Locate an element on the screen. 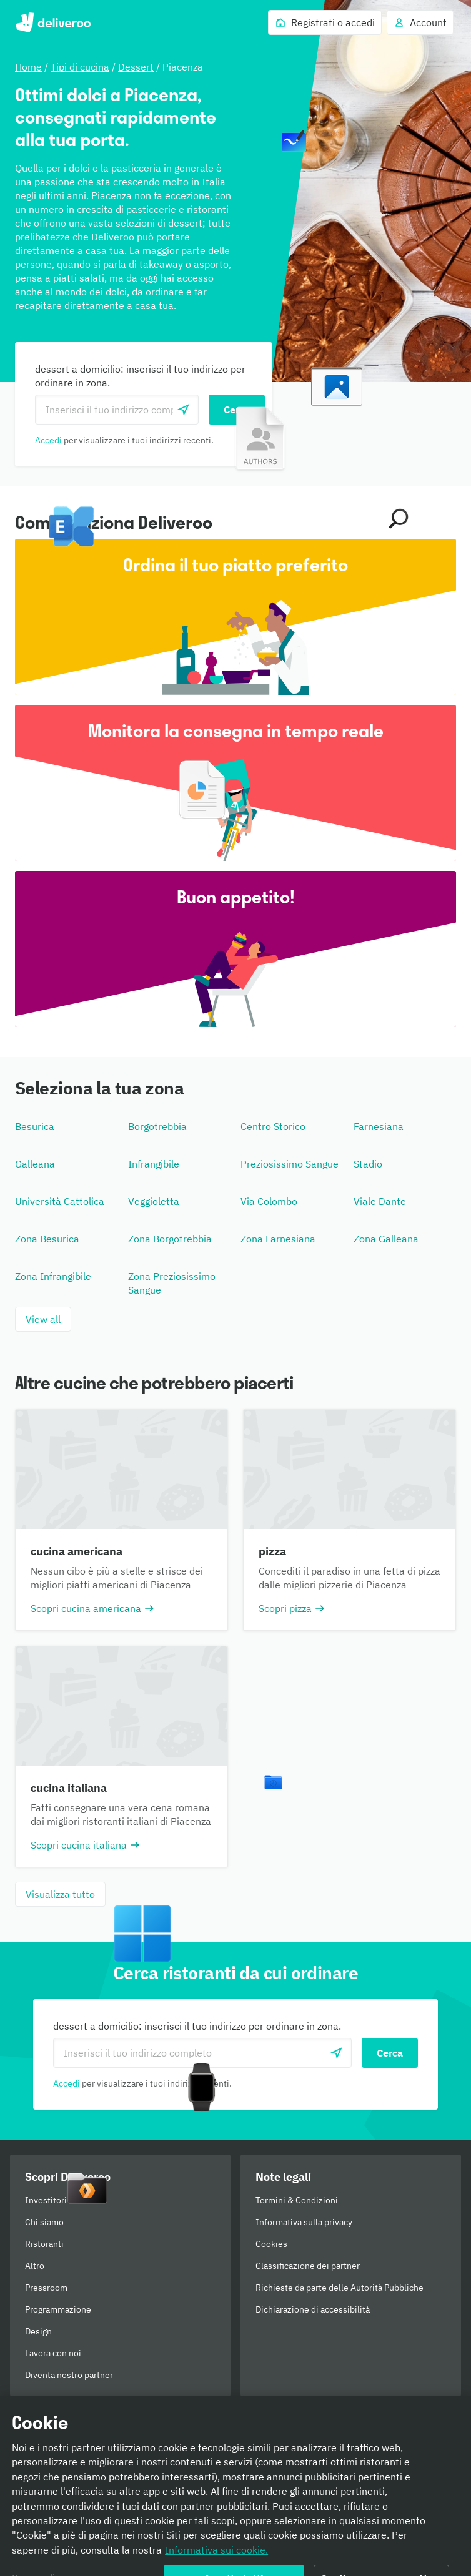  open cloudflare workers project folder is located at coordinates (87, 2189).